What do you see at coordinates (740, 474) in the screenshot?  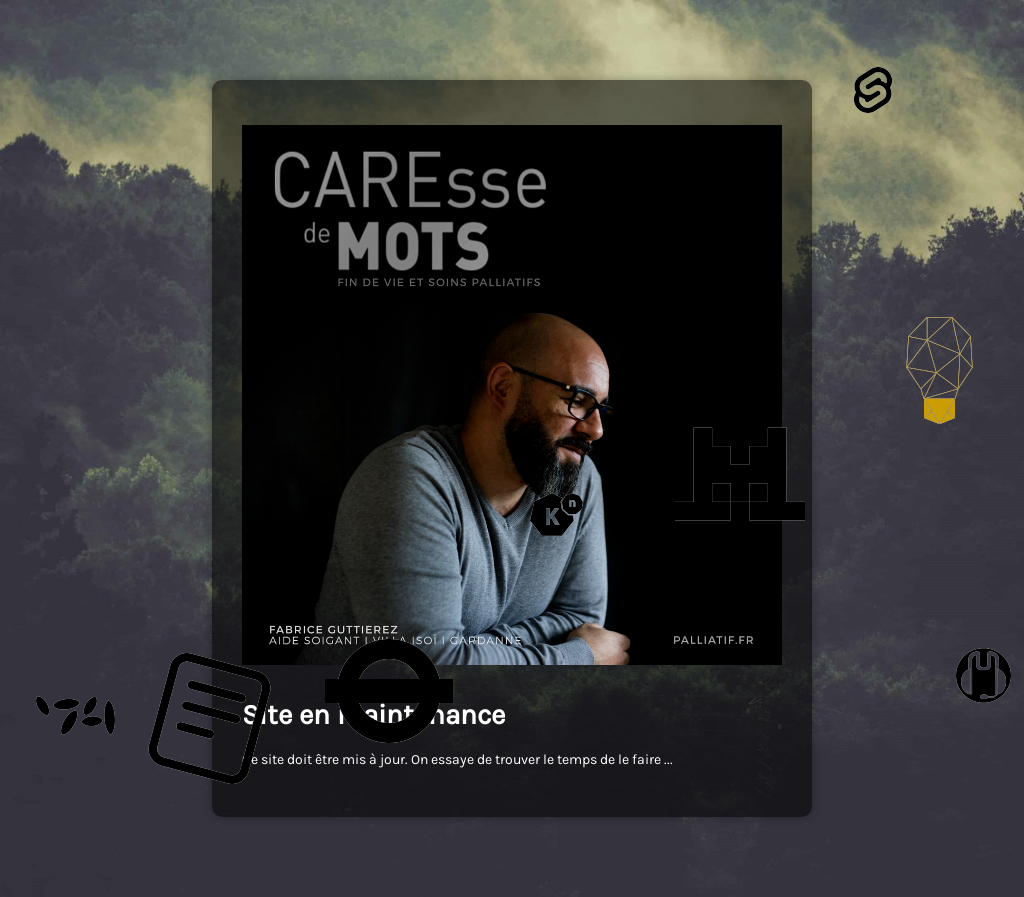 I see `Mistral AI logo` at bounding box center [740, 474].